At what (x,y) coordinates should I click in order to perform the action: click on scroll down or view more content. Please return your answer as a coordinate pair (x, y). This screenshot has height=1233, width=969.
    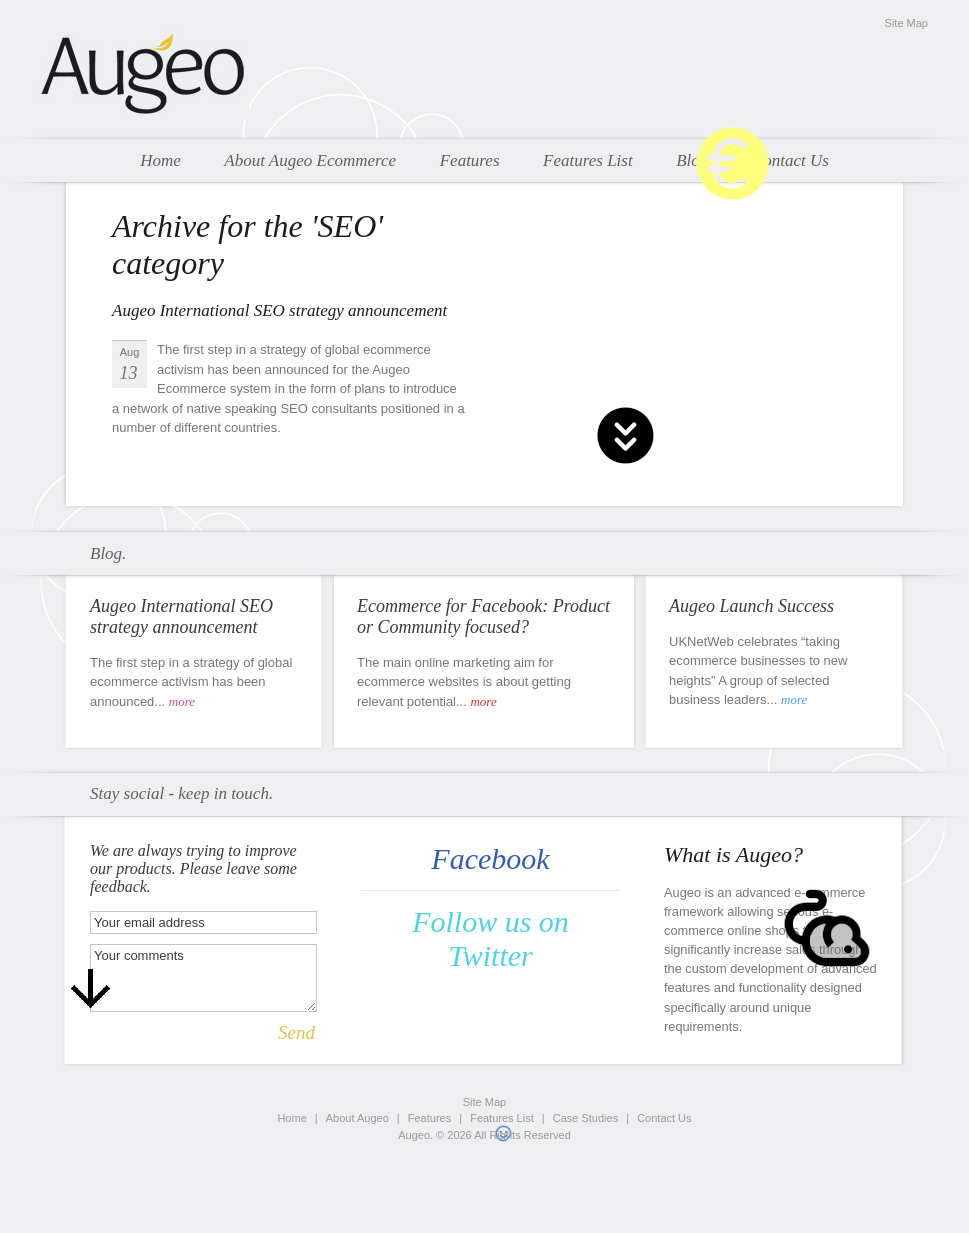
    Looking at the image, I should click on (90, 988).